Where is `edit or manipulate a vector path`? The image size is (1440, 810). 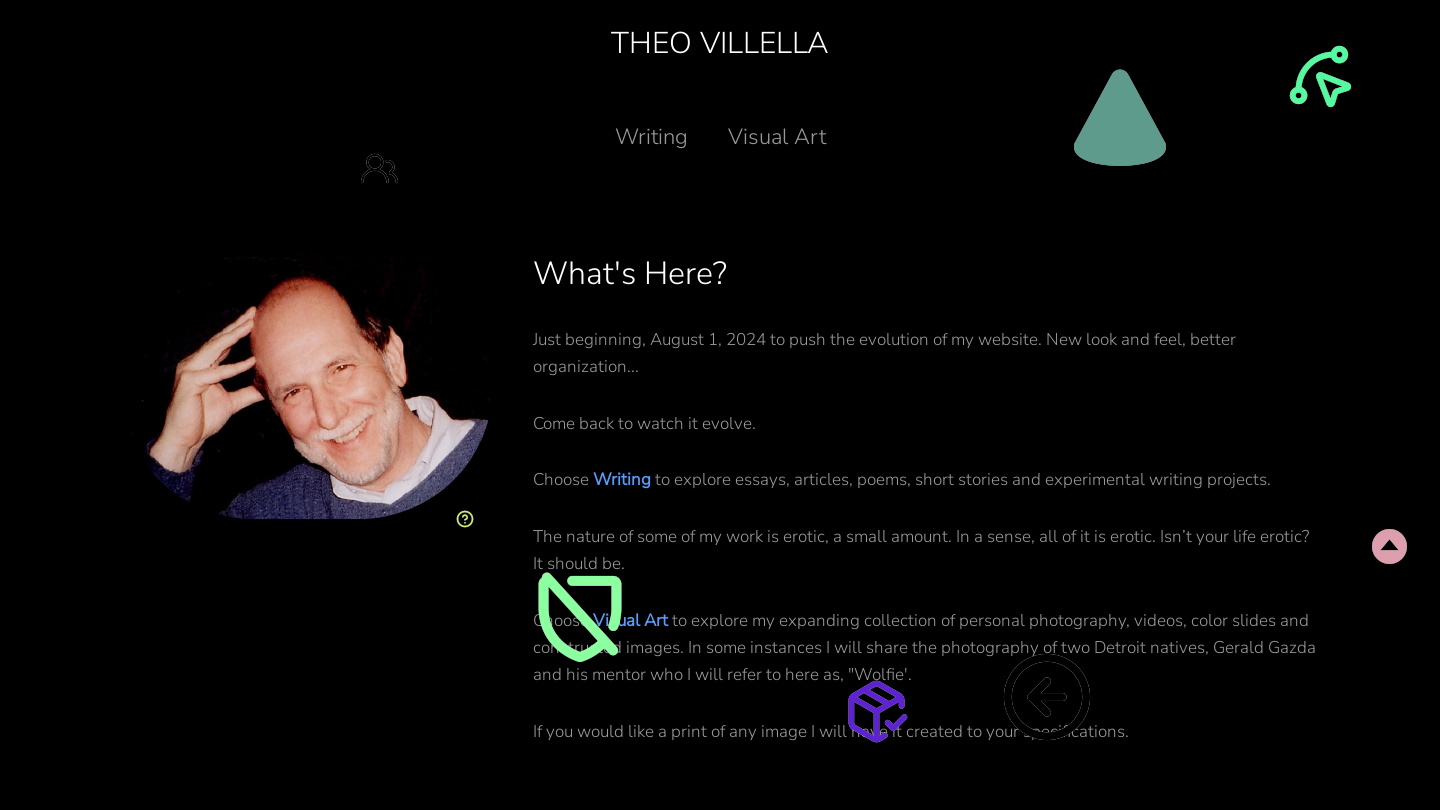
edit or manipulate a vector path is located at coordinates (1319, 75).